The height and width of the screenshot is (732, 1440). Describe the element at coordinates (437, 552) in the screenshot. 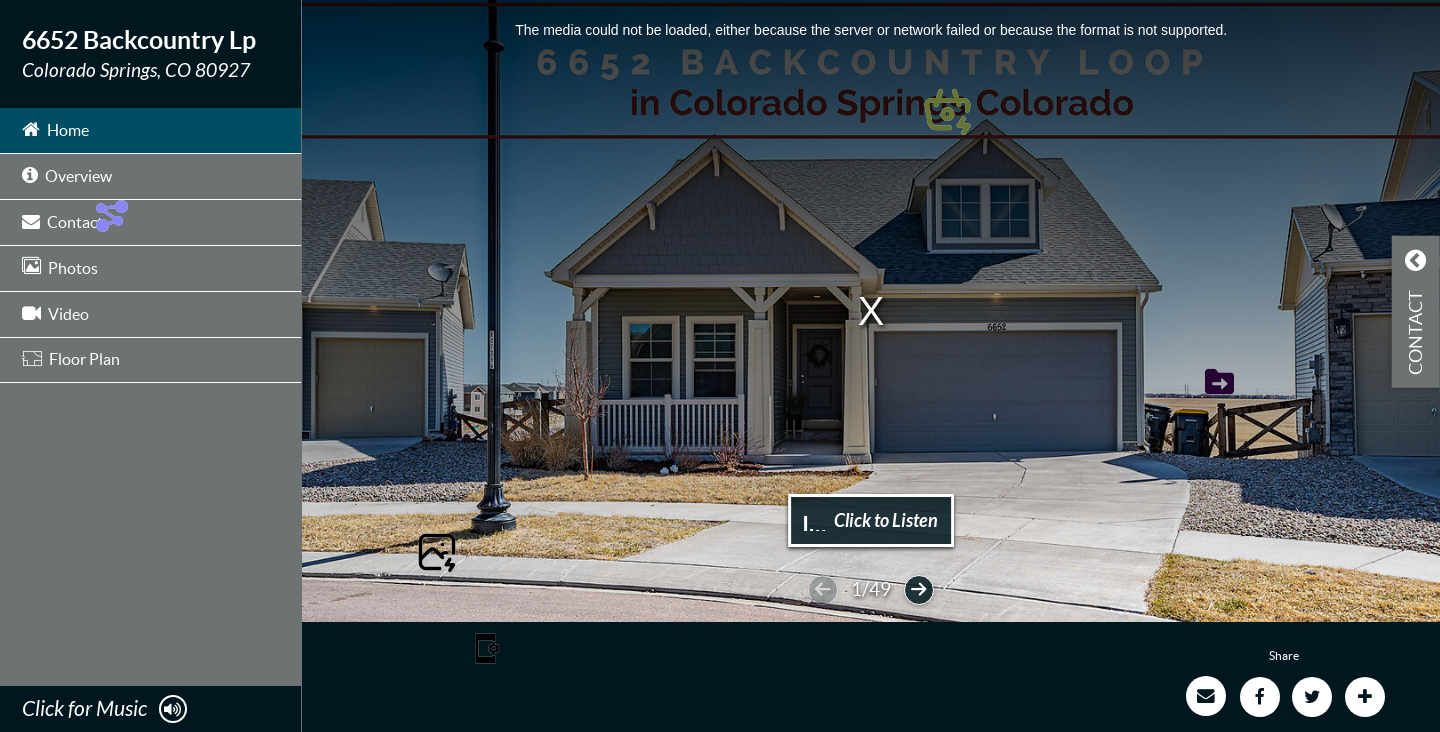

I see `quick photo enhancement or auto-fix` at that location.